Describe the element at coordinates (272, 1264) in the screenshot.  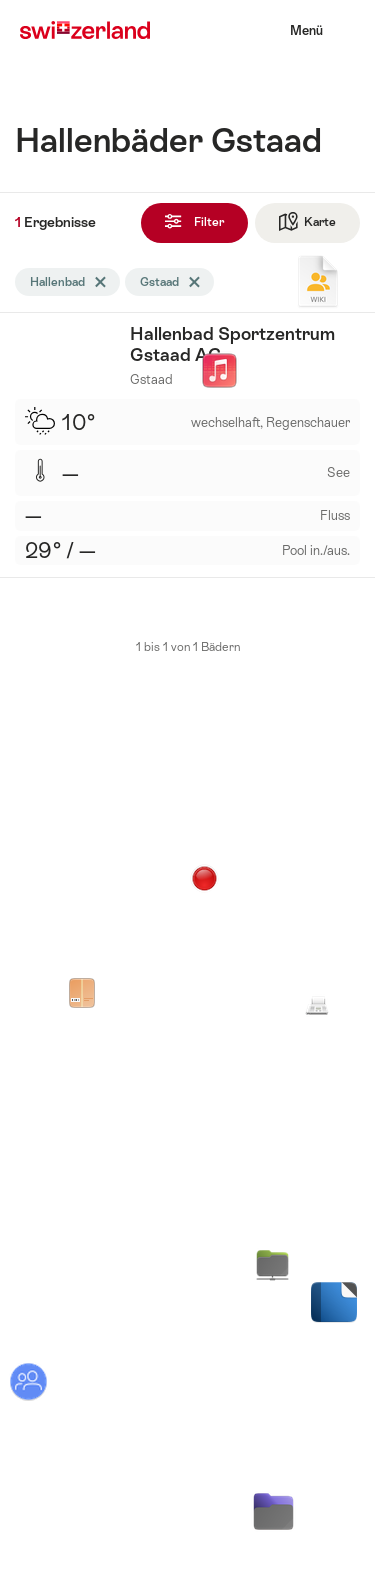
I see `access files stored on a remote server` at that location.